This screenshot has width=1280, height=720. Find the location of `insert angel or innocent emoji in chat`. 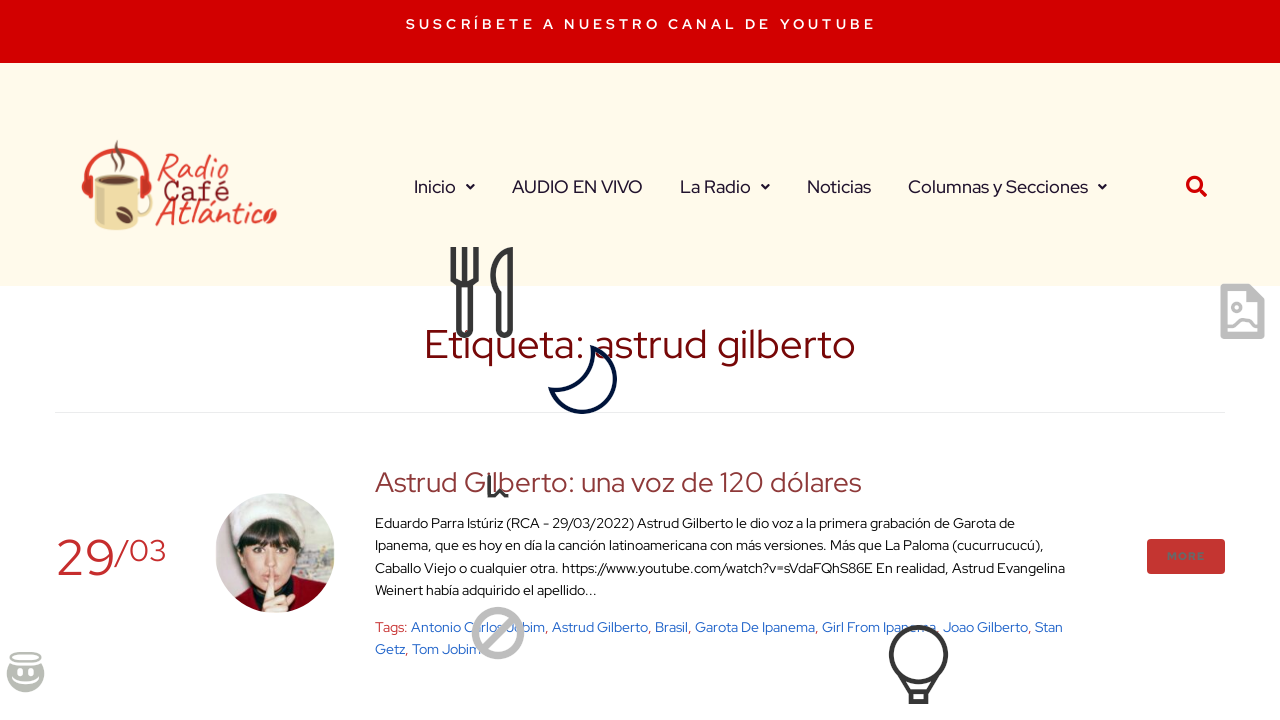

insert angel or innocent emoji in chat is located at coordinates (25, 673).